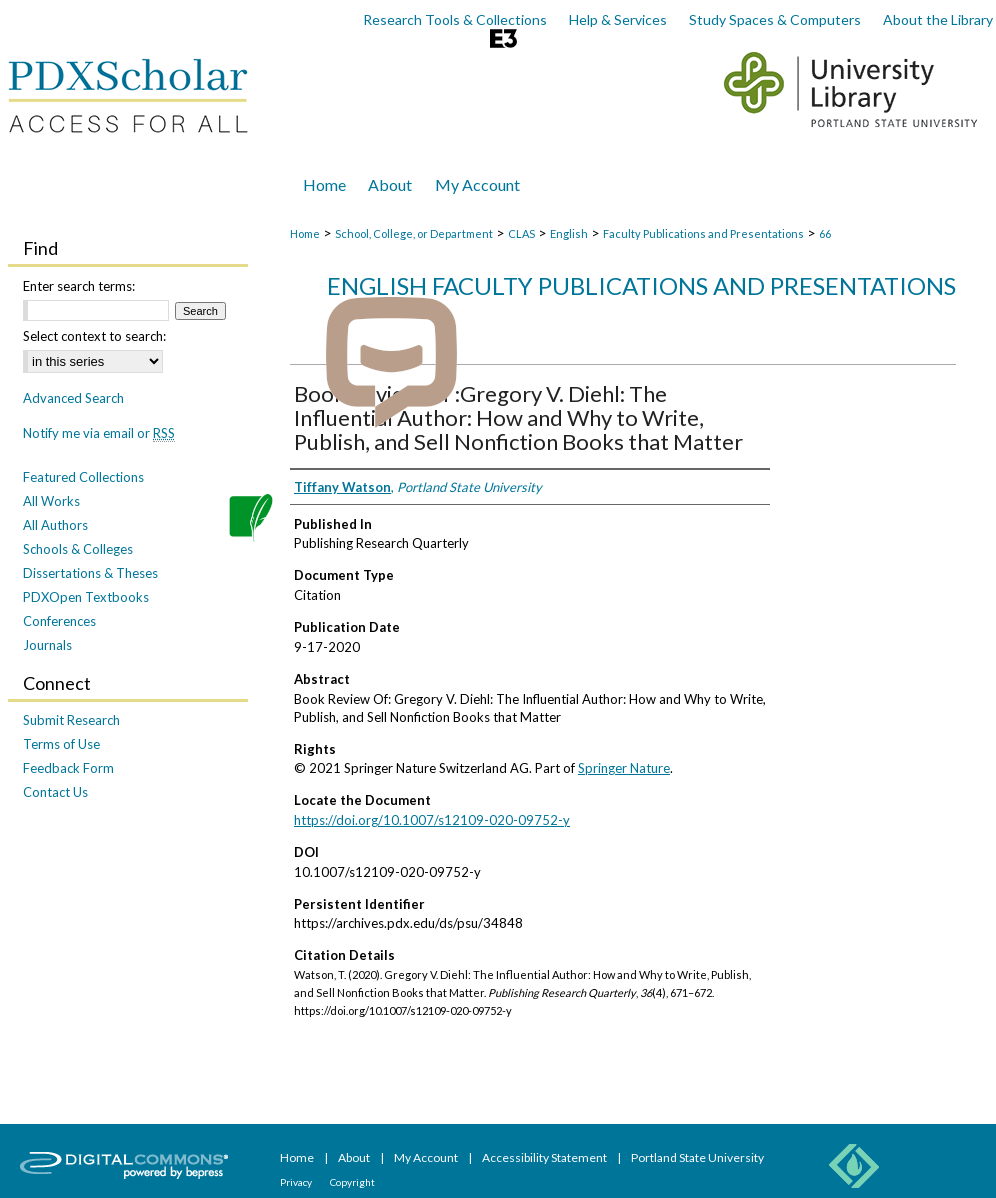 Image resolution: width=996 pixels, height=1198 pixels. Describe the element at coordinates (391, 362) in the screenshot. I see `open chatbot assistant` at that location.